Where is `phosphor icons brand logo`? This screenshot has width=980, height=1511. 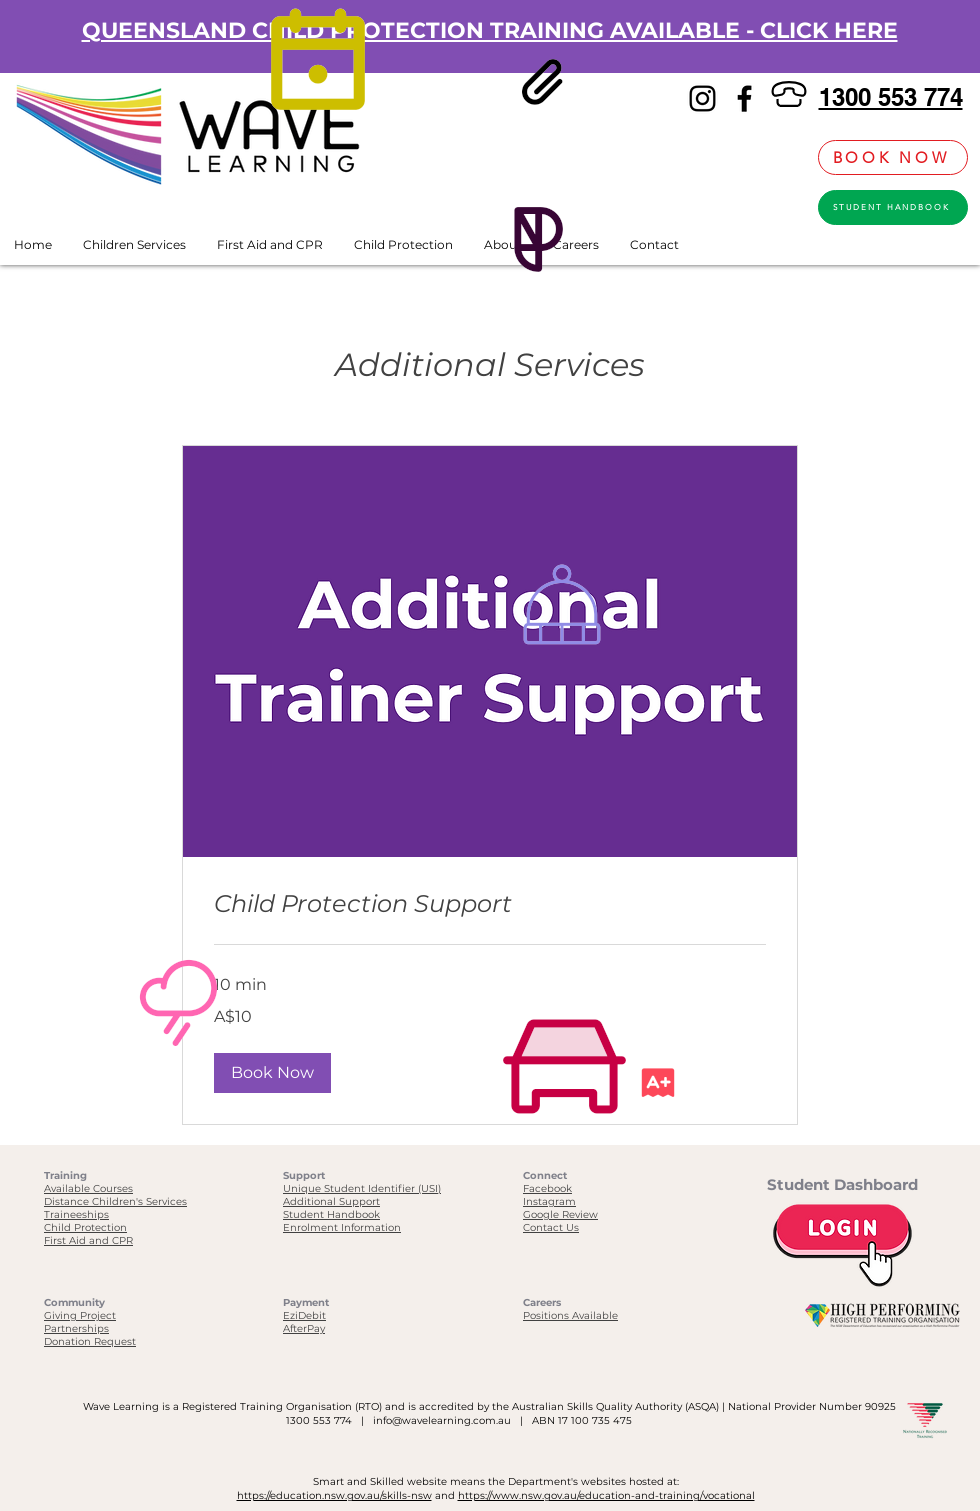
phosphor icons brand logo is located at coordinates (534, 236).